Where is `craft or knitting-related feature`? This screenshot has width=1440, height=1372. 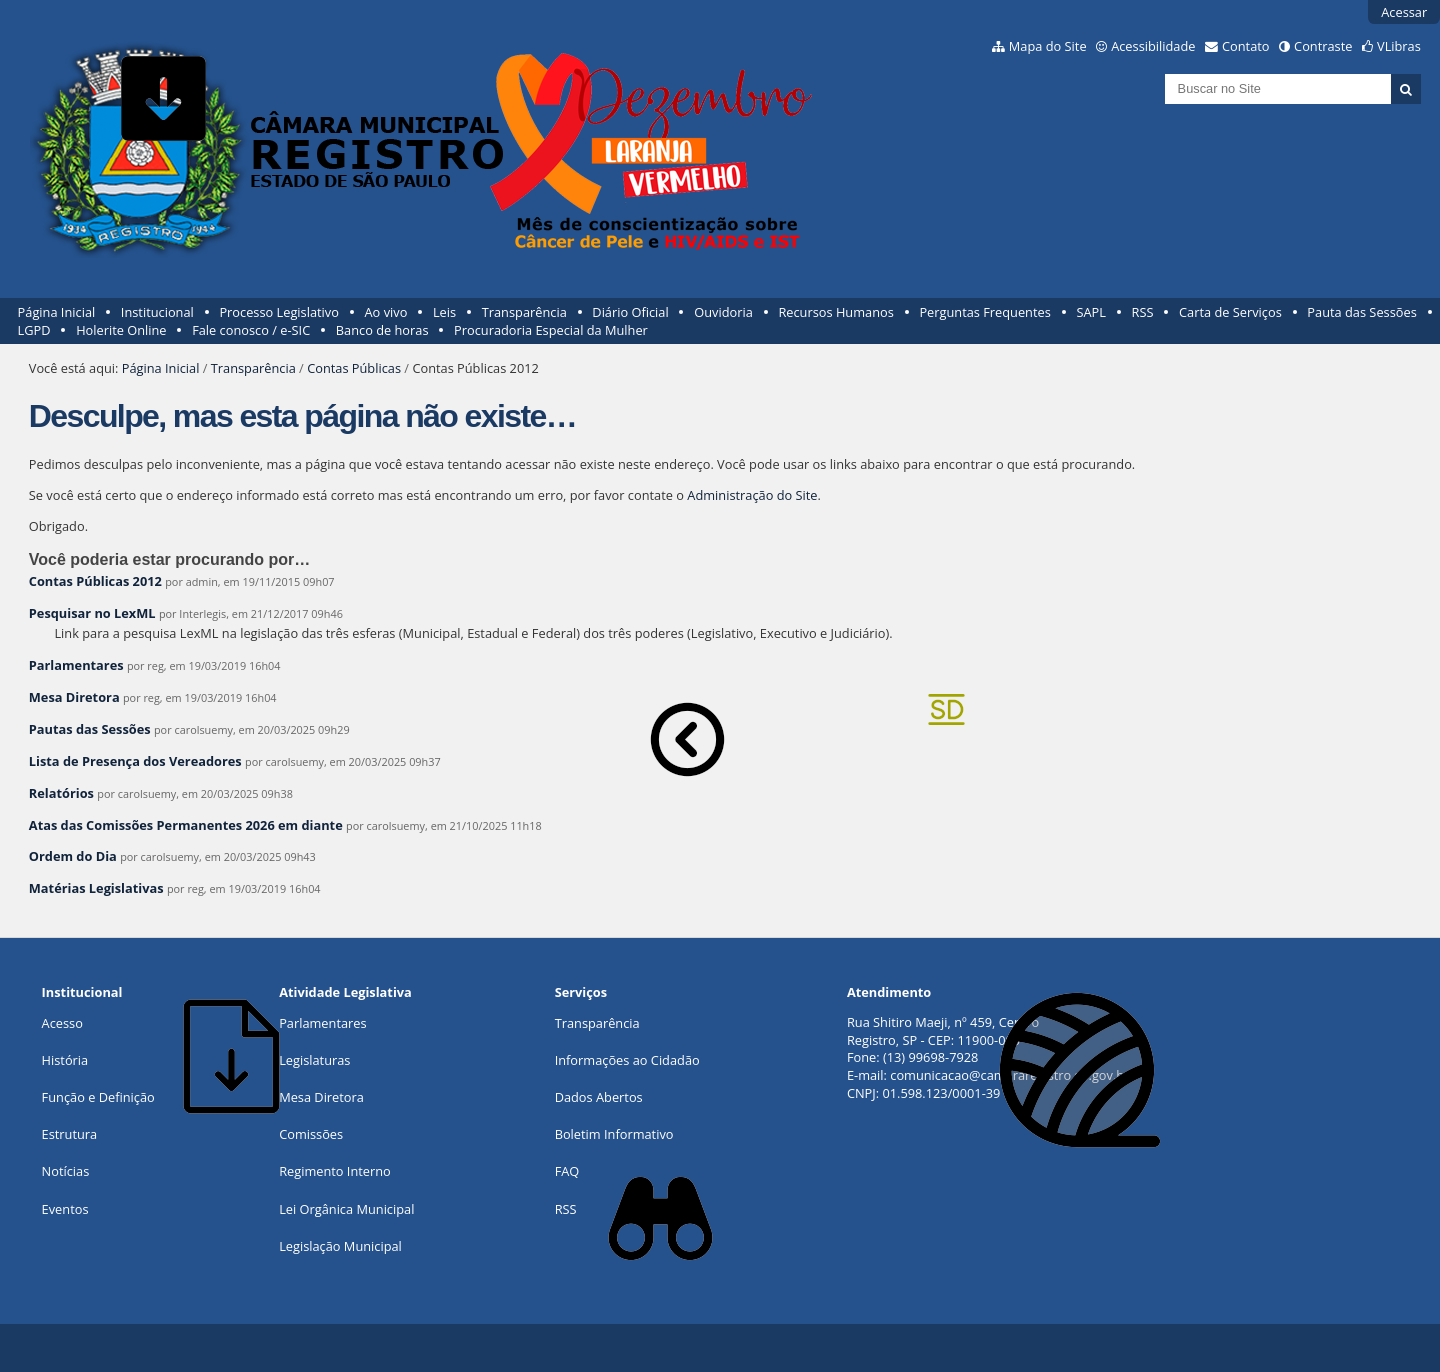 craft or knitting-related feature is located at coordinates (1077, 1070).